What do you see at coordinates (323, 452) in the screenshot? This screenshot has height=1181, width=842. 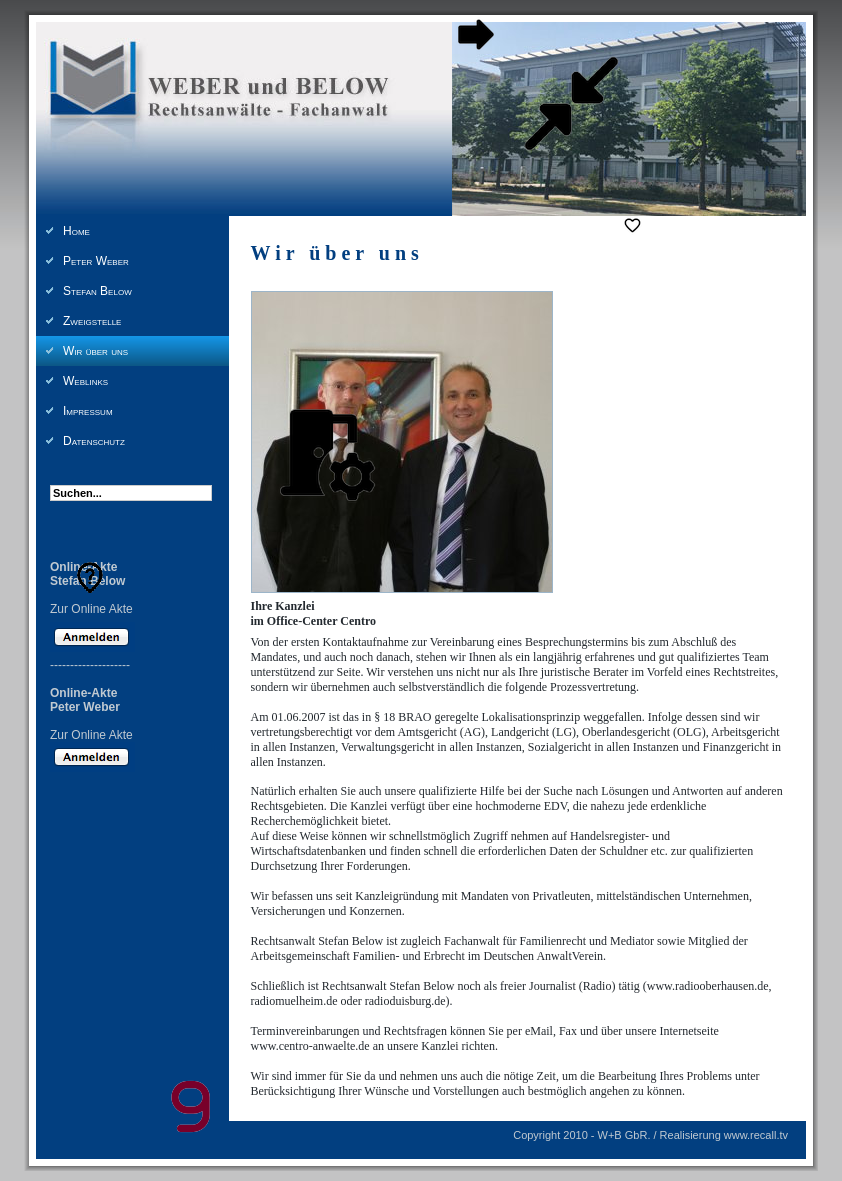 I see `adjust room or space settings` at bounding box center [323, 452].